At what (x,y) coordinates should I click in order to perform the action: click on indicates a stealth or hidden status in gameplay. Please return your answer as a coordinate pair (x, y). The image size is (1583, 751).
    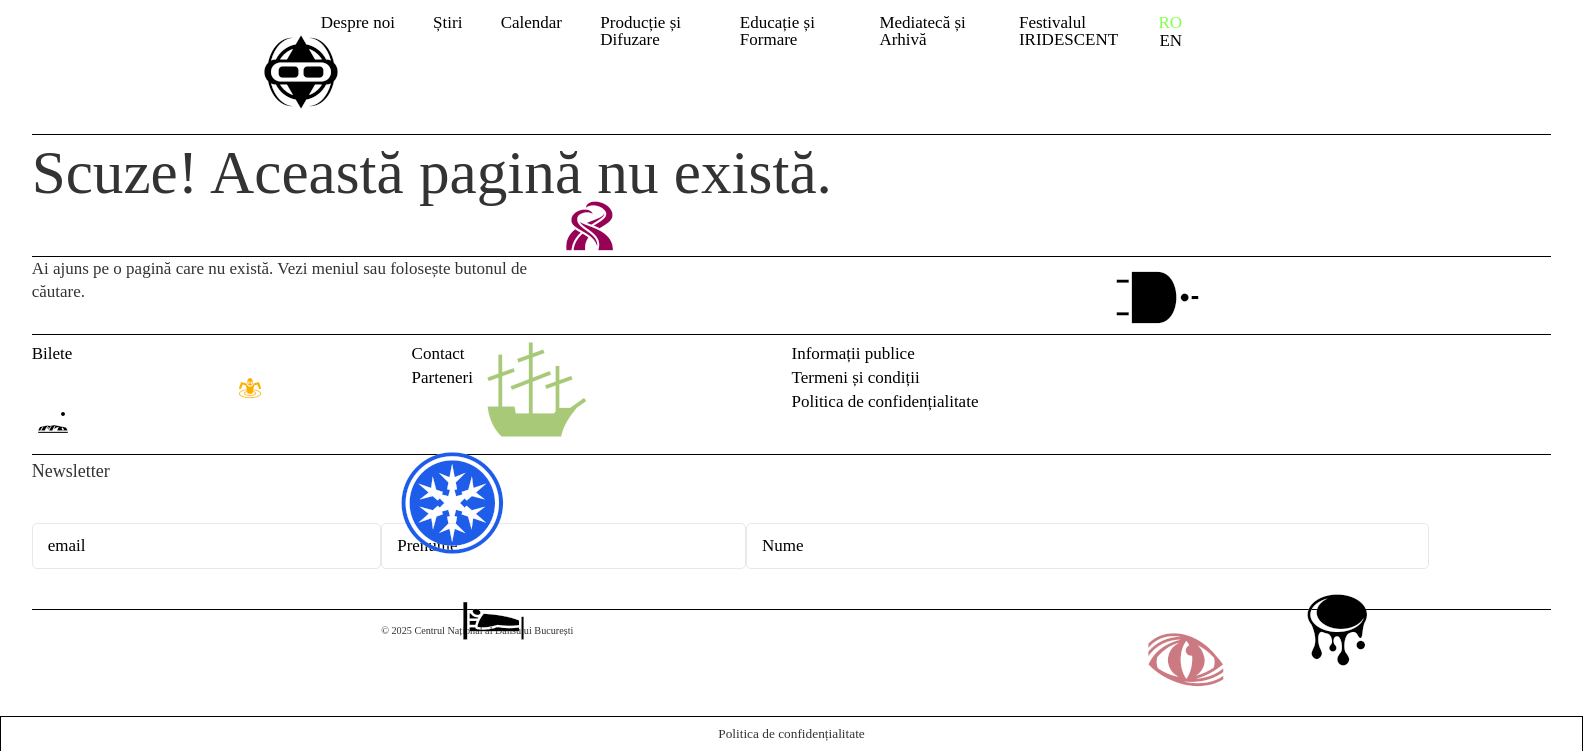
    Looking at the image, I should click on (1185, 659).